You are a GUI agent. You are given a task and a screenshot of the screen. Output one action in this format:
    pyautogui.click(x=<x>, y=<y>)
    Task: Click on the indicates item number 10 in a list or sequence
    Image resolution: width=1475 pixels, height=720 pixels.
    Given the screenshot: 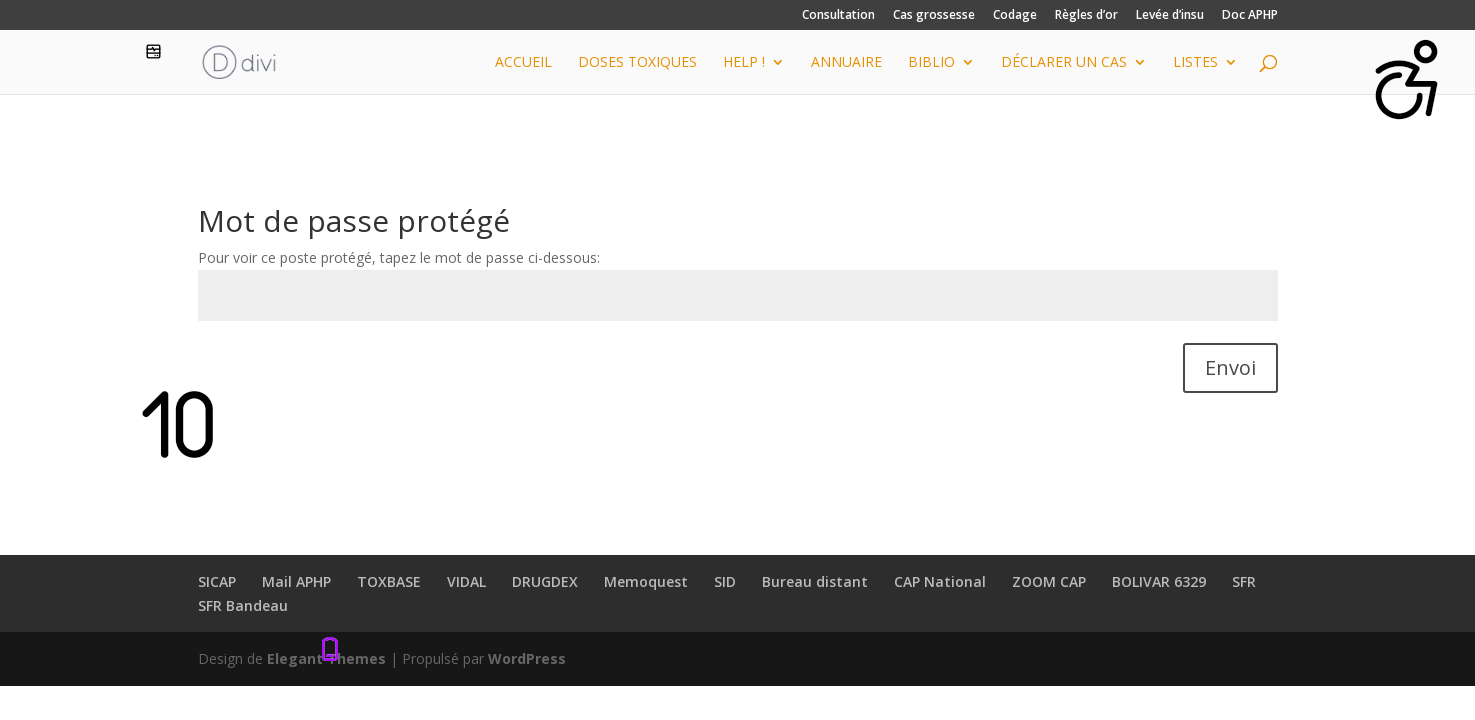 What is the action you would take?
    pyautogui.click(x=179, y=424)
    